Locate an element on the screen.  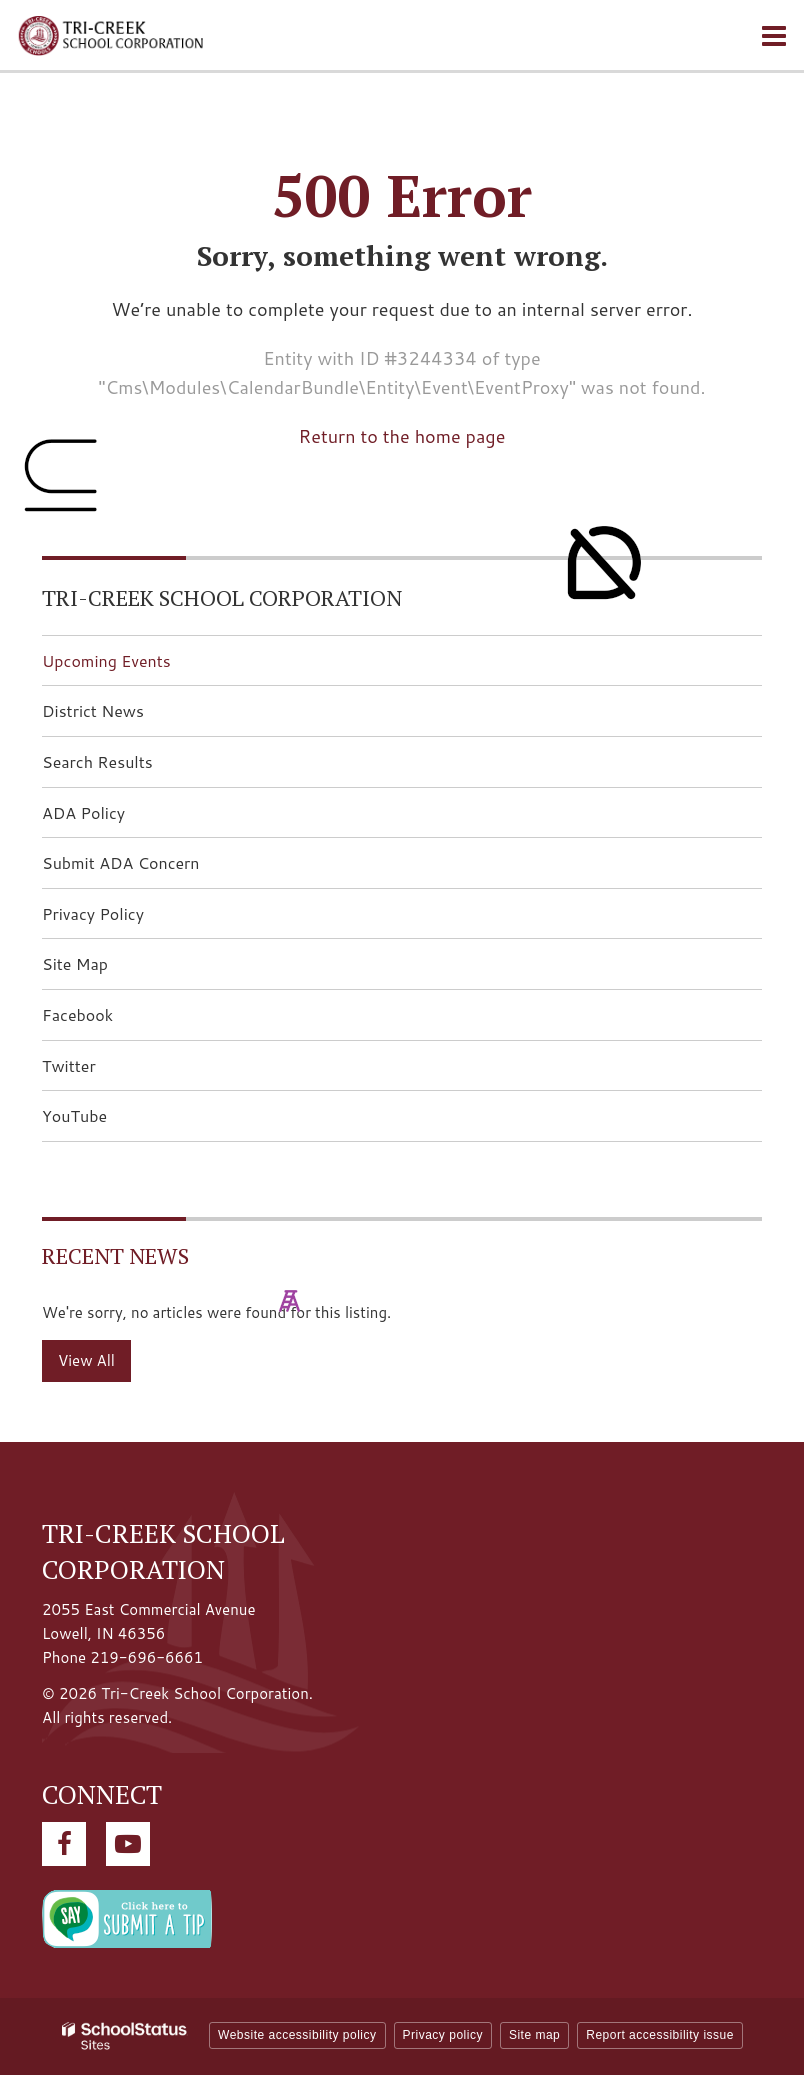
access tools or equipment section is located at coordinates (290, 1301).